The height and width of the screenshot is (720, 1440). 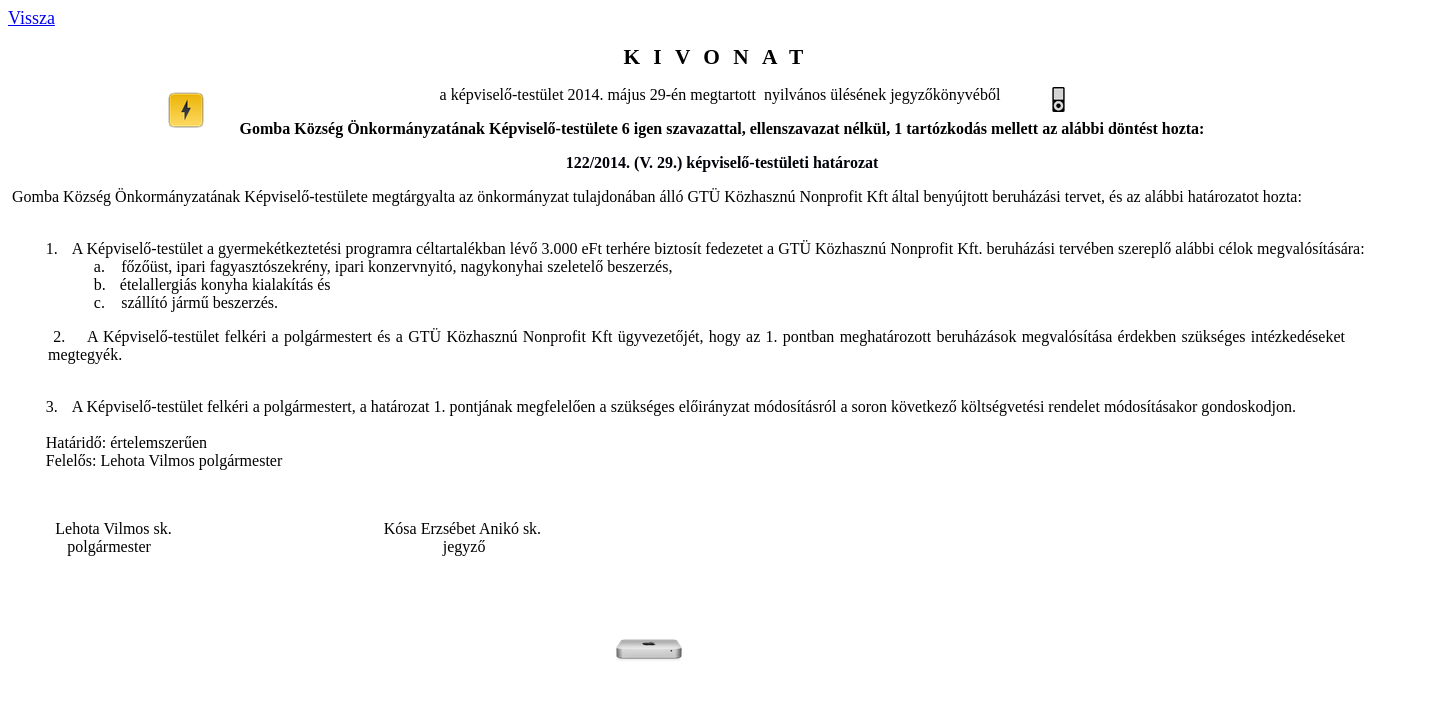 I want to click on iPod Nano device in sidebar, so click(x=1058, y=99).